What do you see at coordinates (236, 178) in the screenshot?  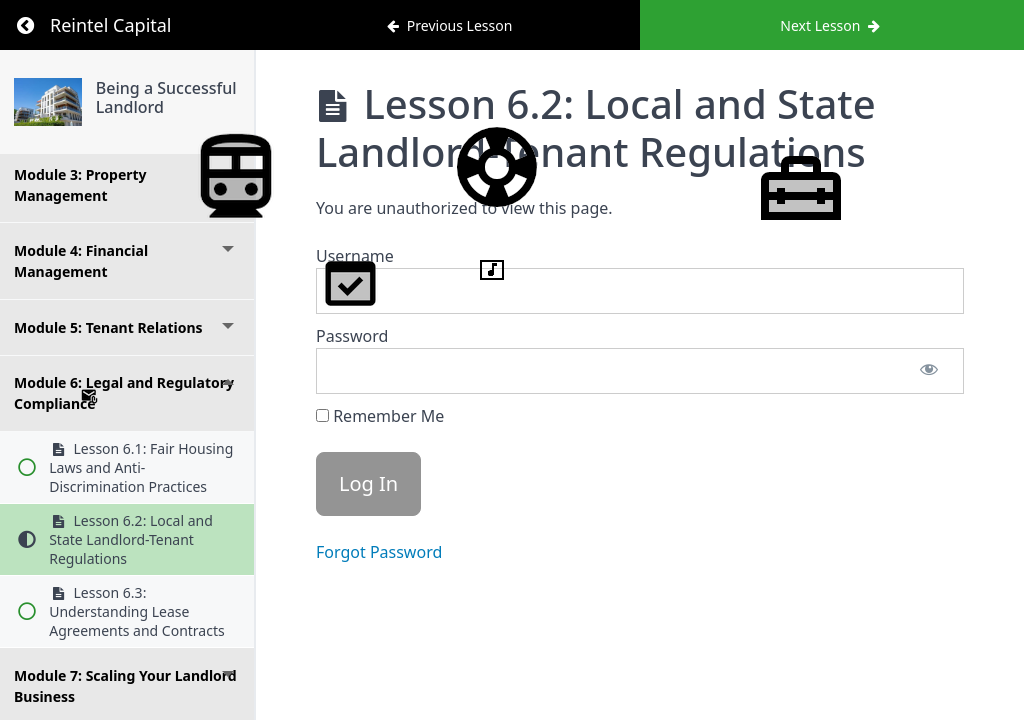 I see `get public transit directions` at bounding box center [236, 178].